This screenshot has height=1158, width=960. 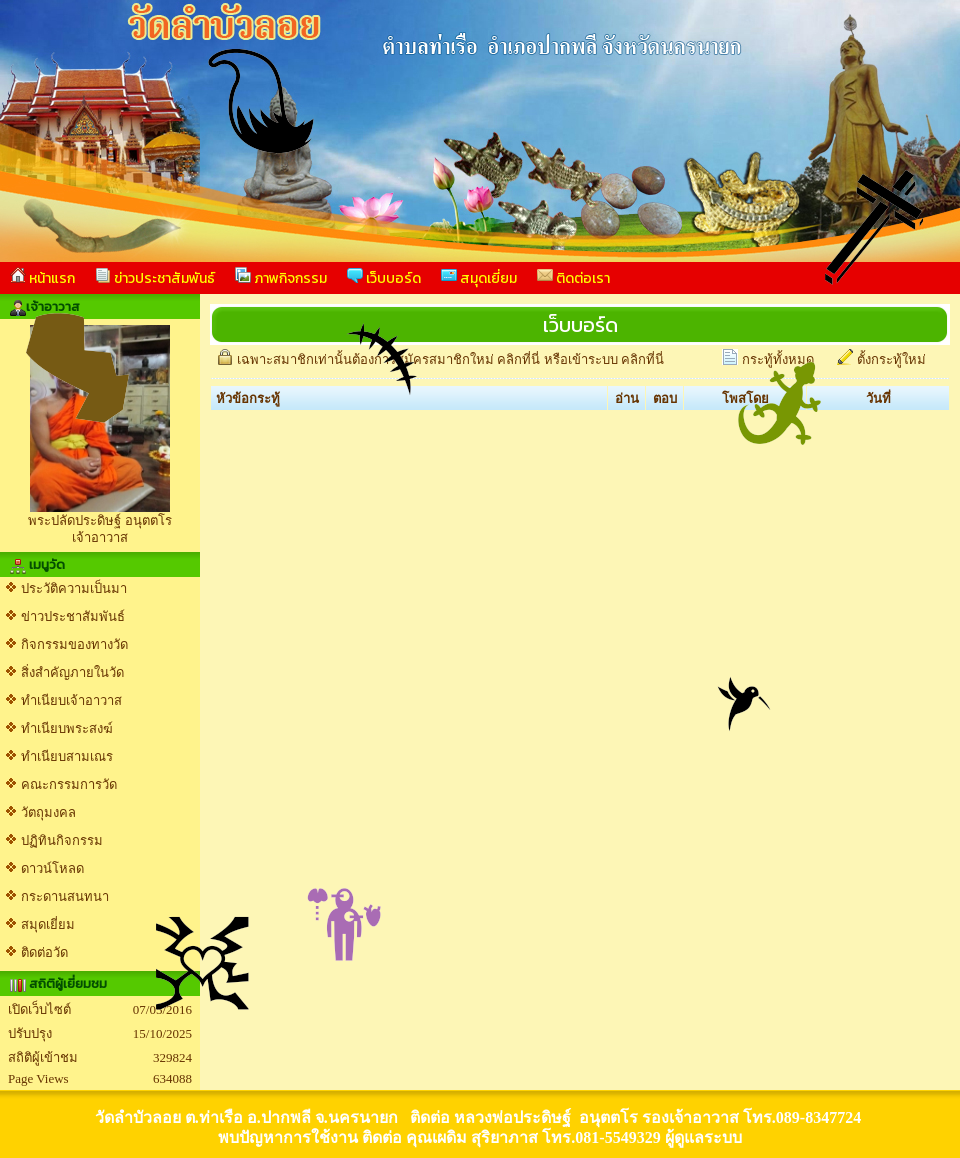 I want to click on view body anatomy or organ systems, so click(x=343, y=924).